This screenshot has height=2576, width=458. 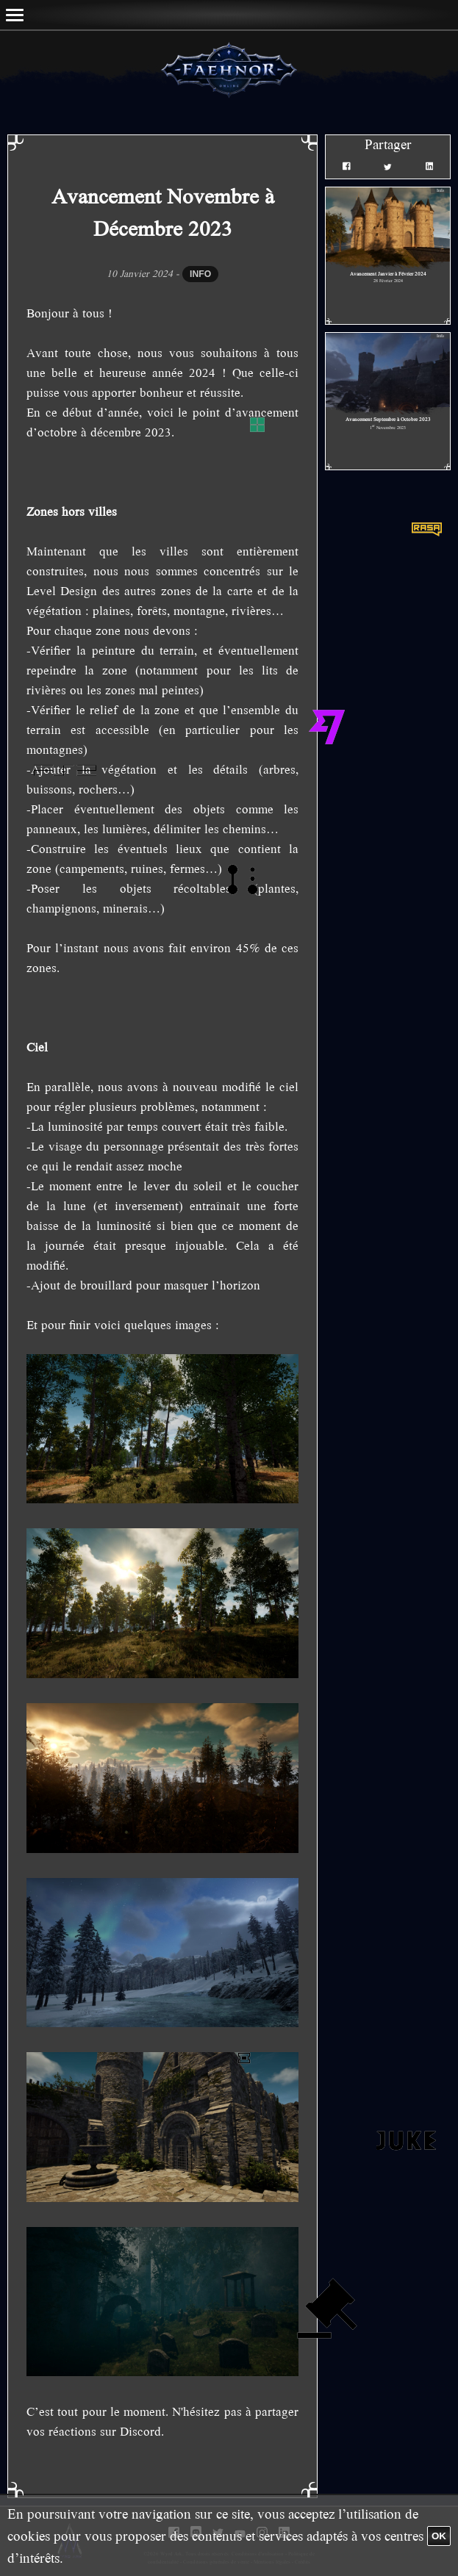 What do you see at coordinates (243, 879) in the screenshot?
I see `indicates a draft pull request in a git repository` at bounding box center [243, 879].